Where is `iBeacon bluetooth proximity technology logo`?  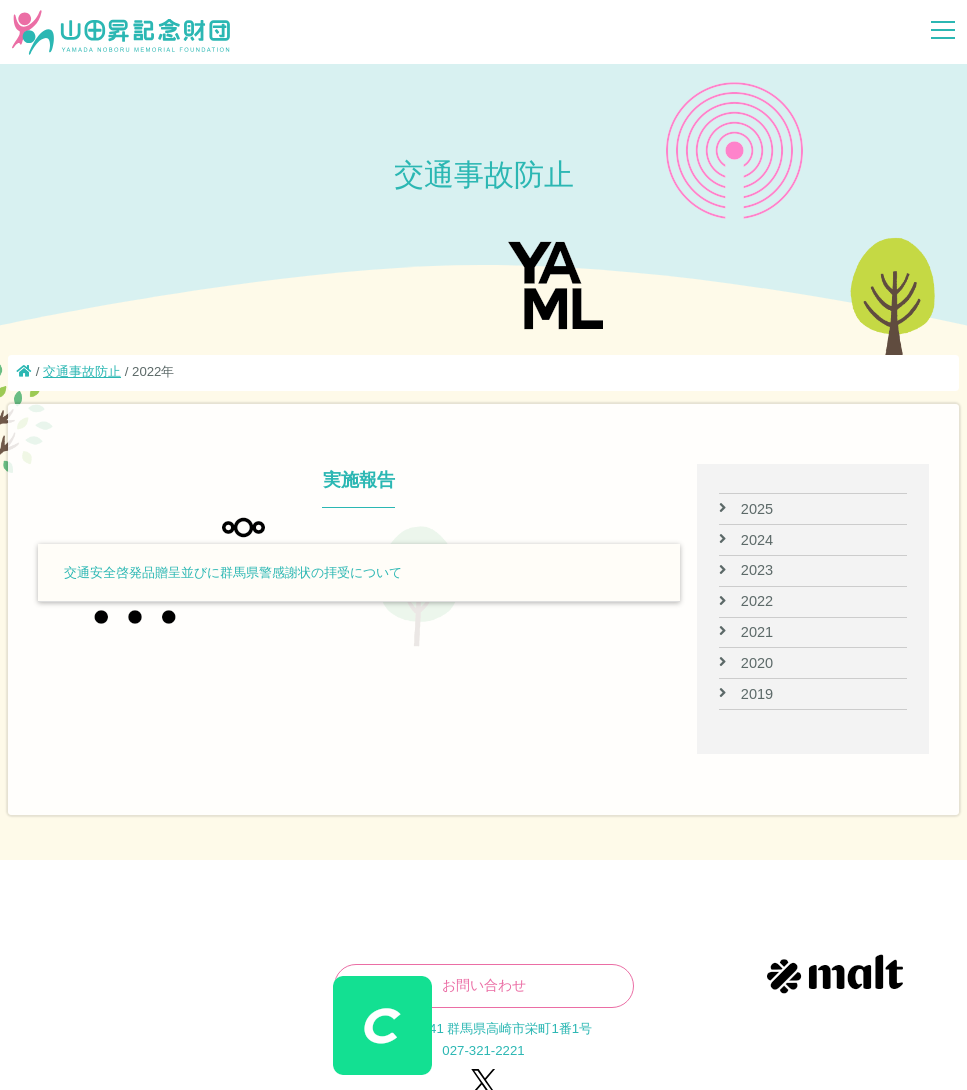 iBeacon bluetooth proximity technology logo is located at coordinates (734, 150).